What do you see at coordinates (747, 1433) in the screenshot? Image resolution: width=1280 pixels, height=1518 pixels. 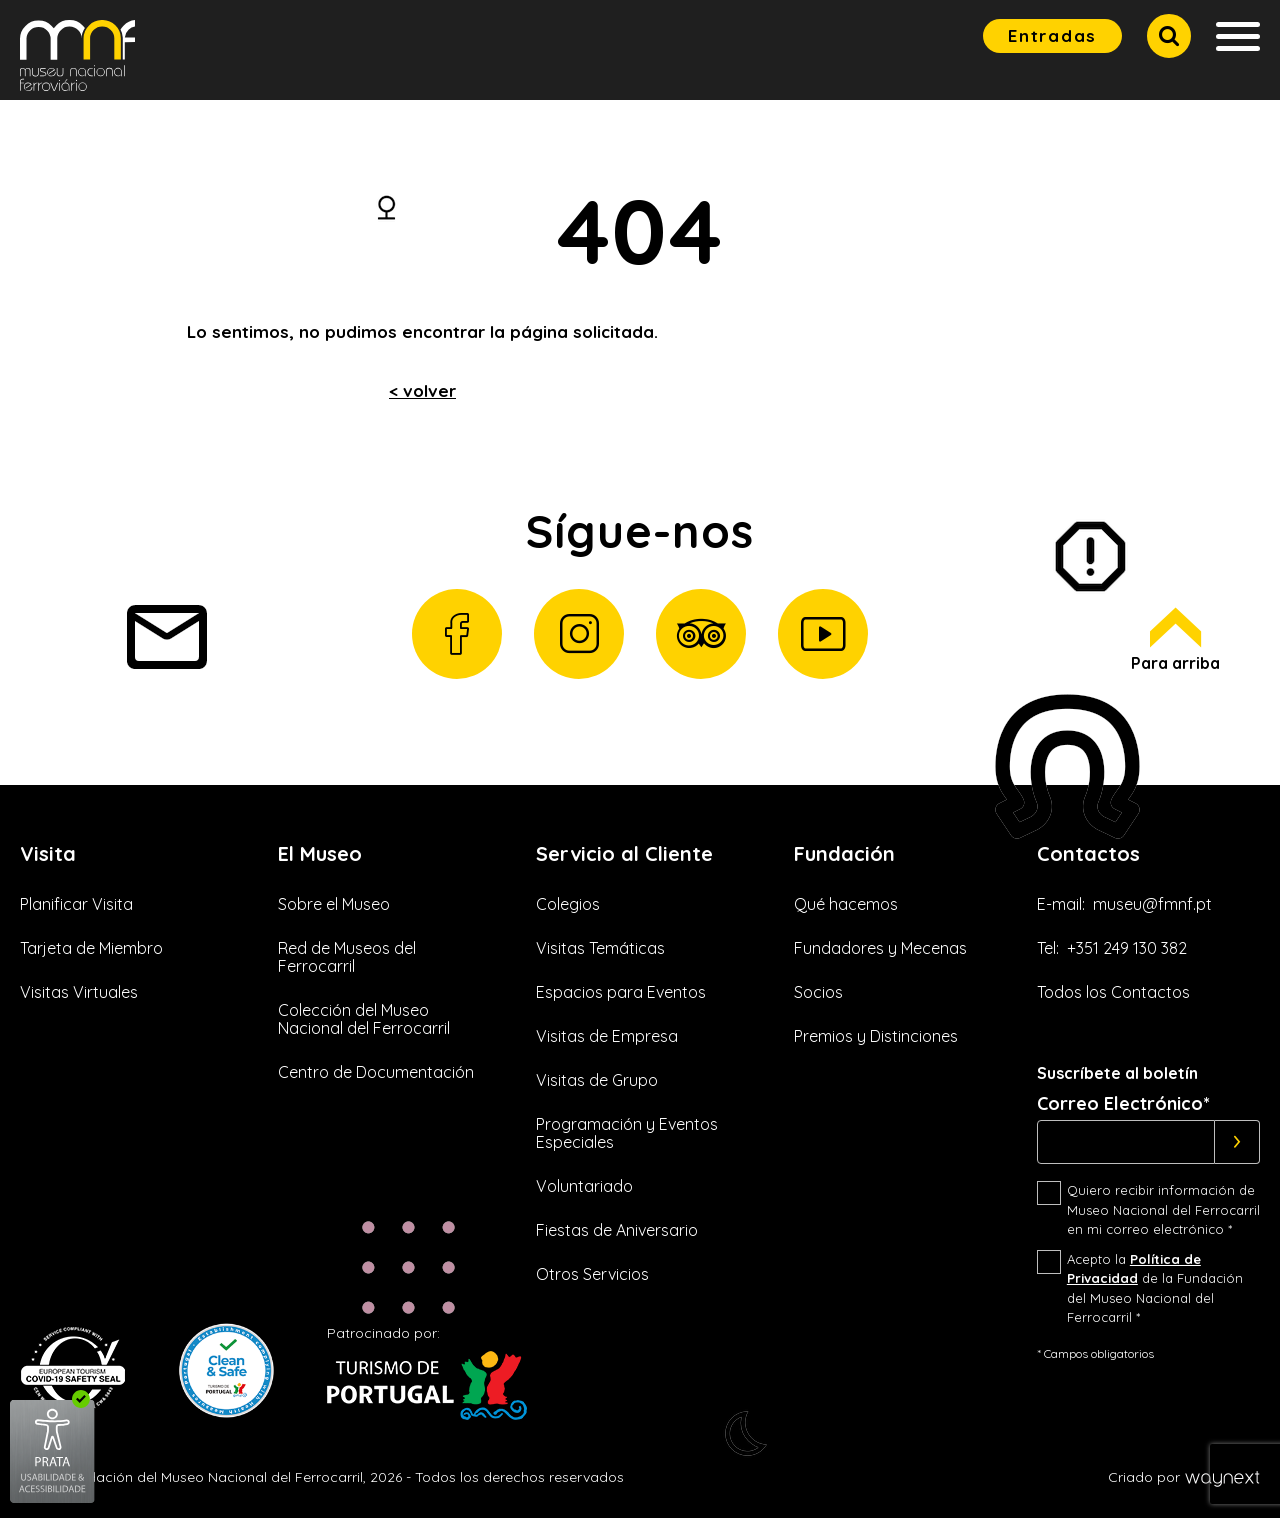 I see `enable bedtime or sleep mode` at bounding box center [747, 1433].